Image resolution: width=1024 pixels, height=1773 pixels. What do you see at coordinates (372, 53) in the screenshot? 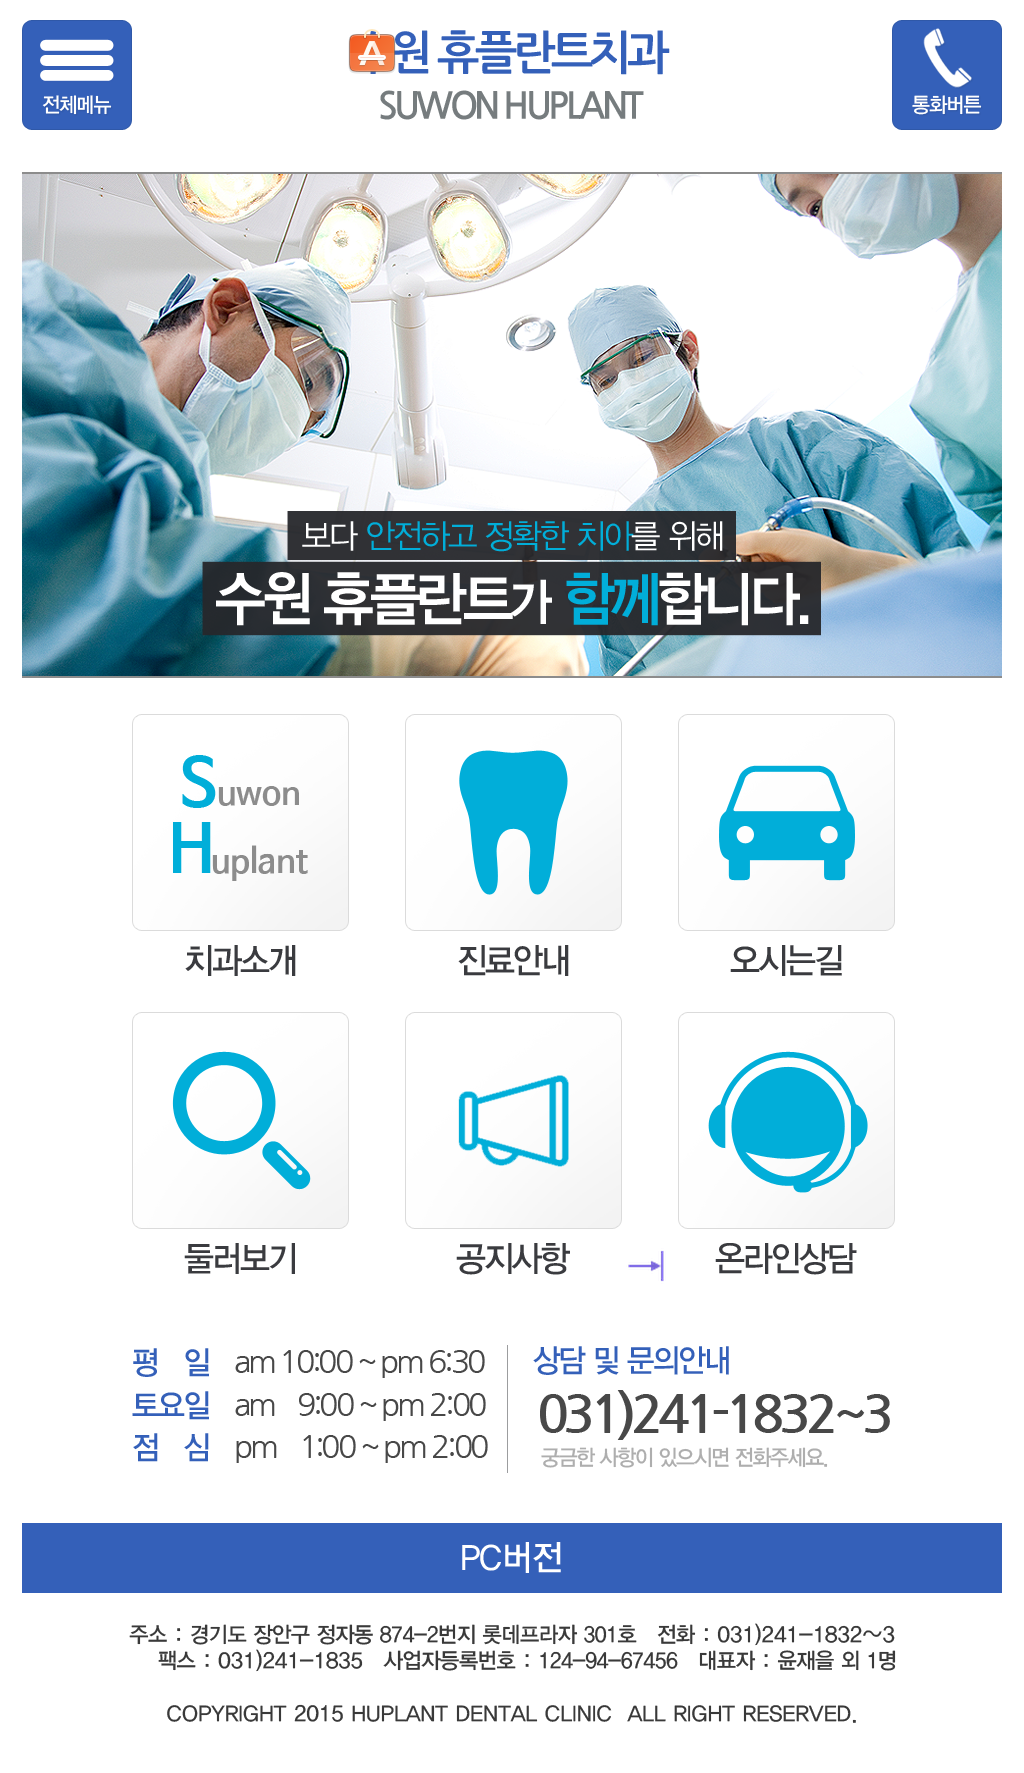
I see `open the software center to browse and install apps` at bounding box center [372, 53].